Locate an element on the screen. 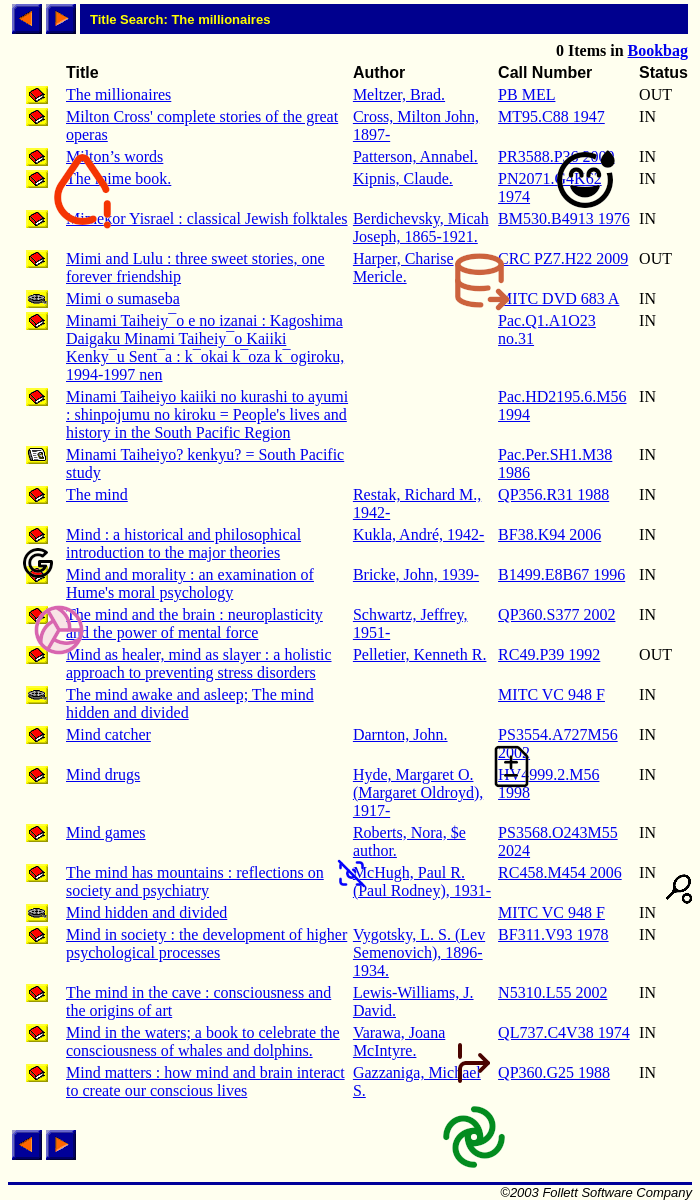 This screenshot has height=1200, width=700. water or hydration warning is located at coordinates (82, 189).